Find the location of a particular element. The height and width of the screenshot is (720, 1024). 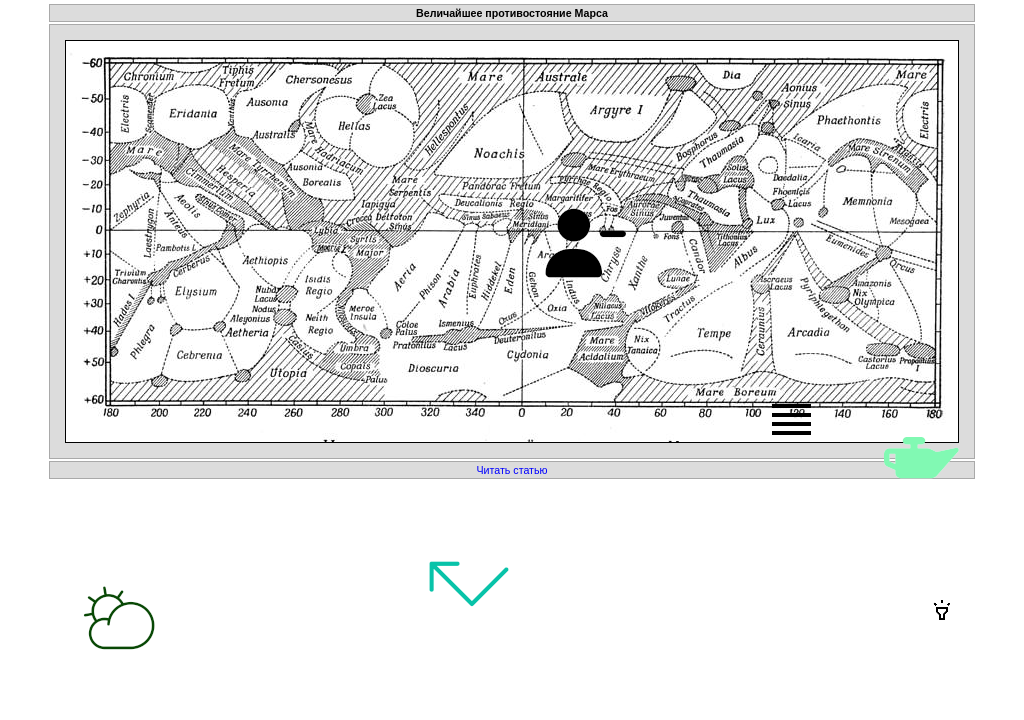

view current weather conditions is located at coordinates (119, 619).